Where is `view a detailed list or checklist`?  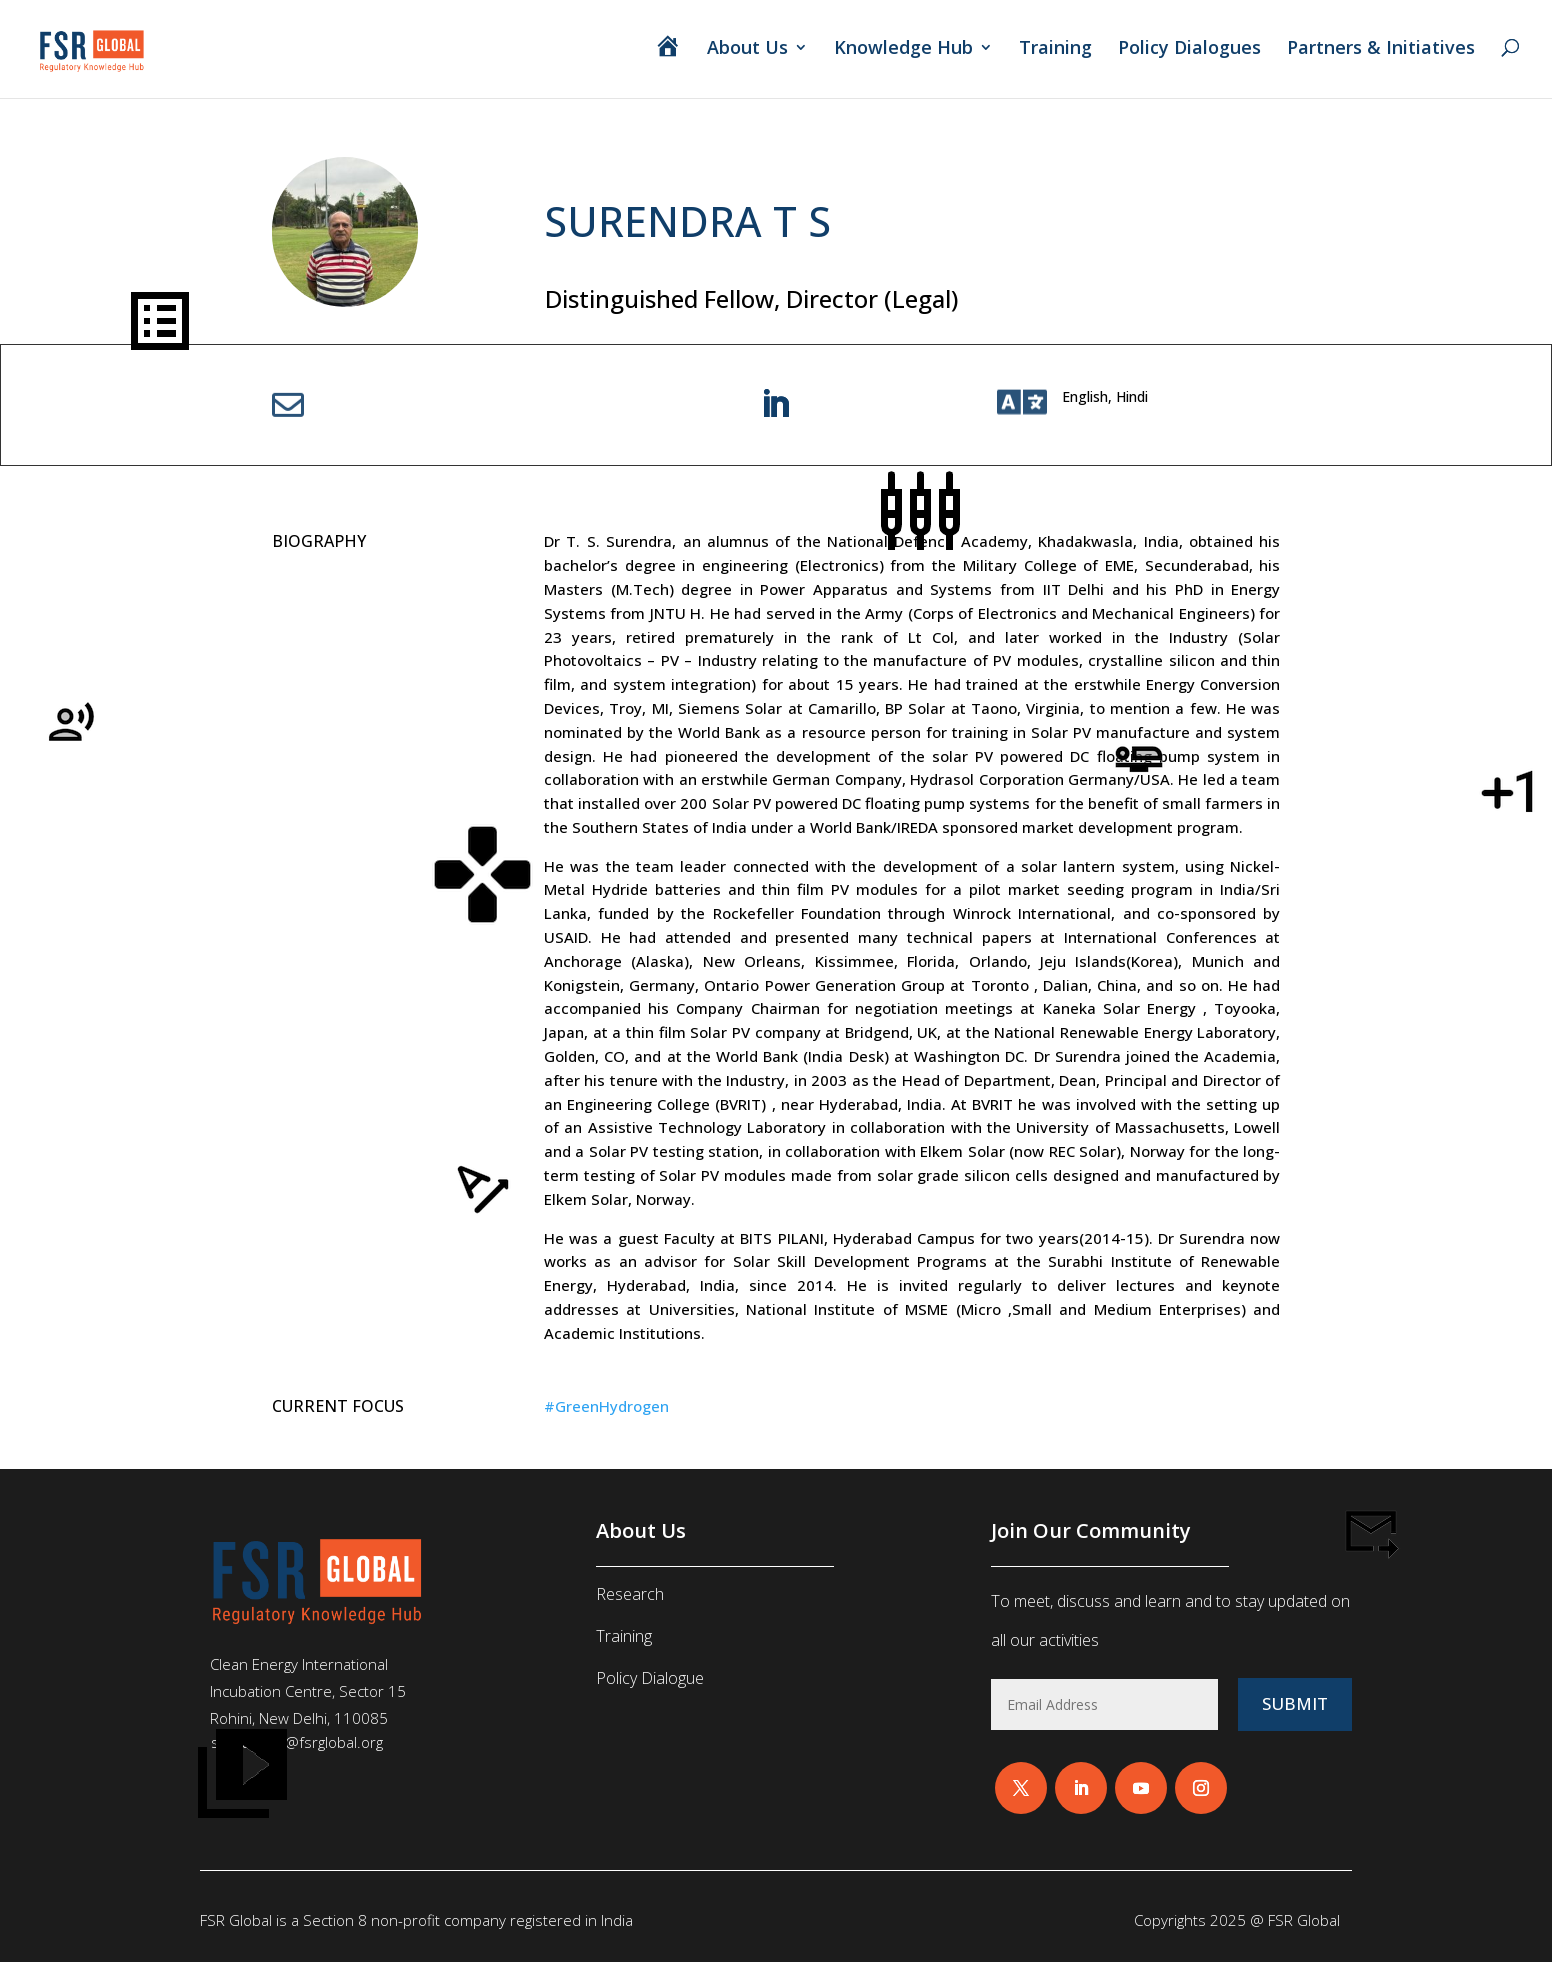
view a detailed list or checklist is located at coordinates (160, 321).